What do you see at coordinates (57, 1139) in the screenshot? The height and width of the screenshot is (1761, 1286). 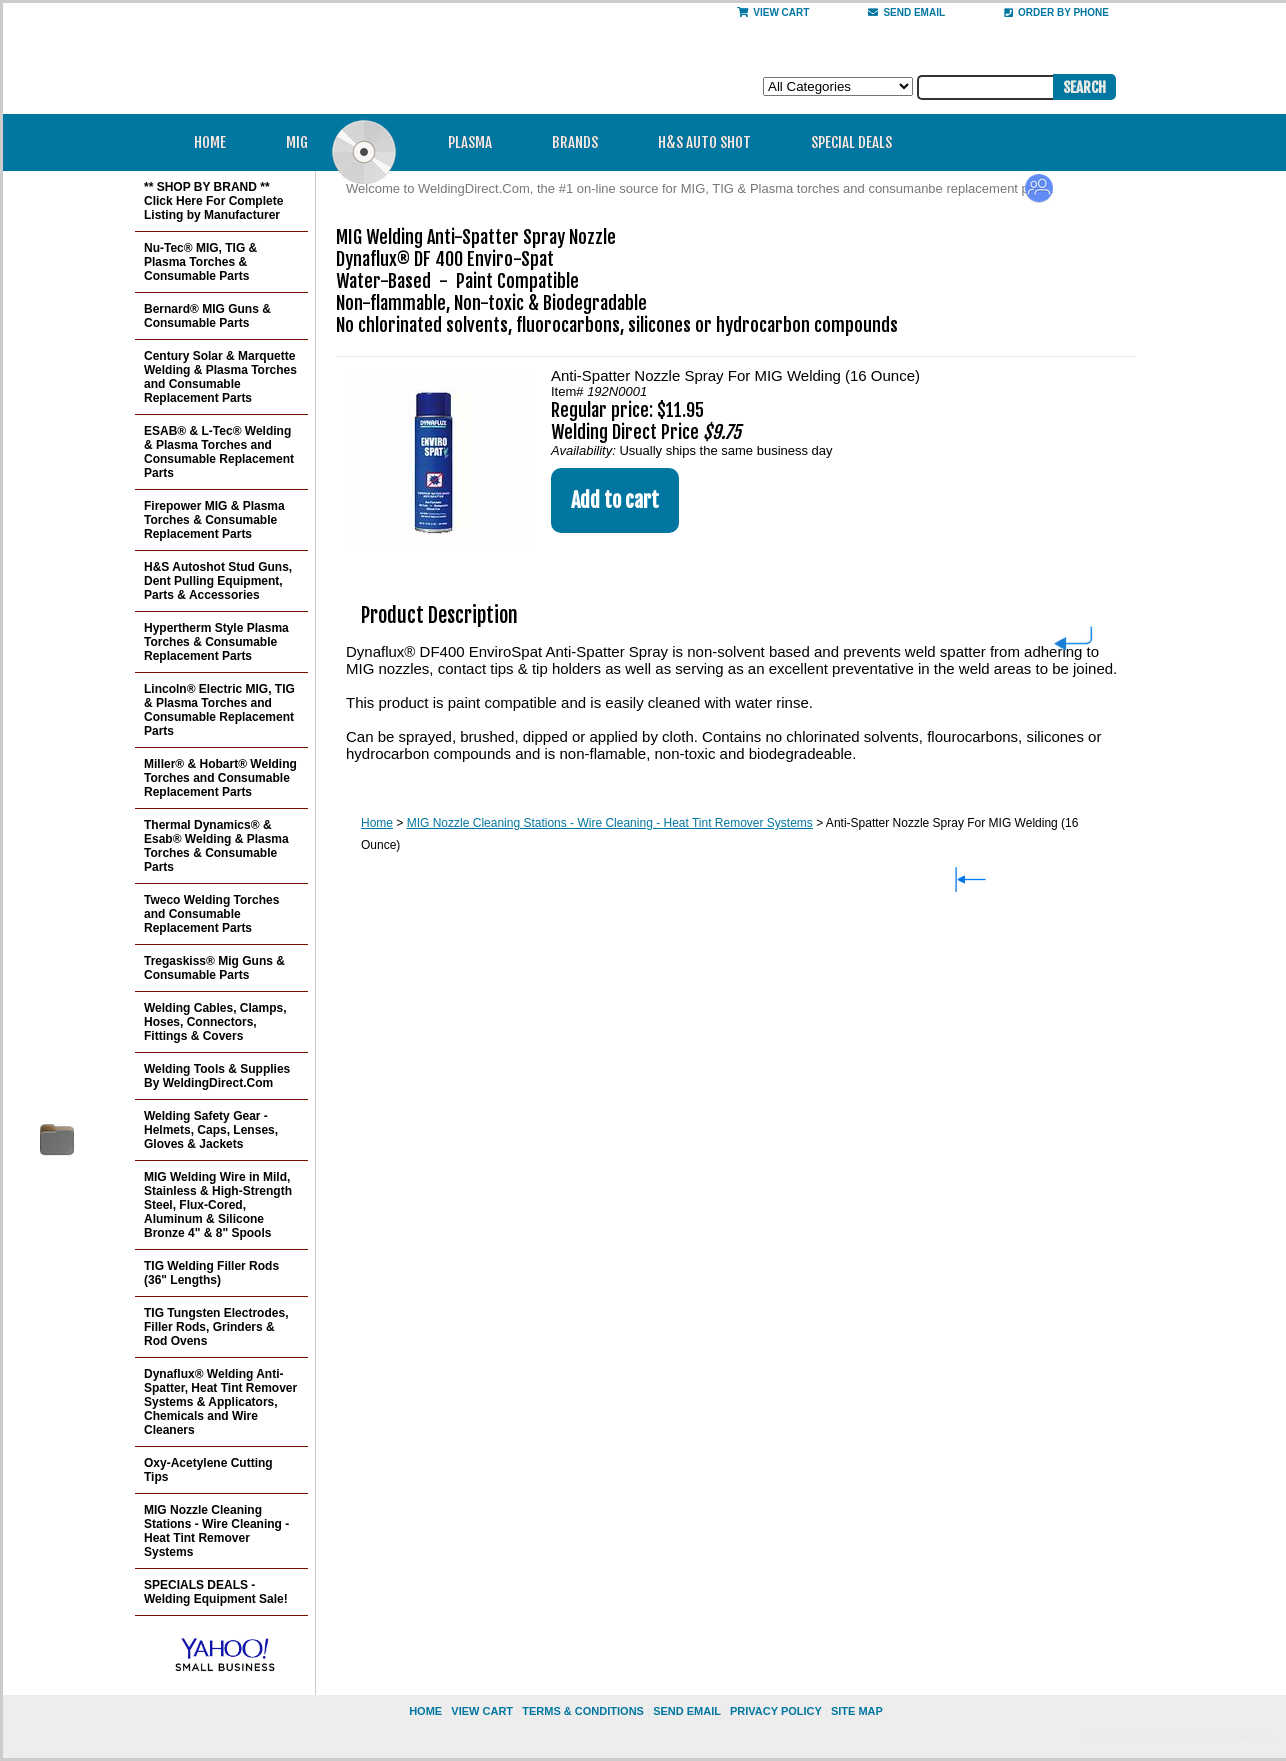 I see `open a folder to view its contents` at bounding box center [57, 1139].